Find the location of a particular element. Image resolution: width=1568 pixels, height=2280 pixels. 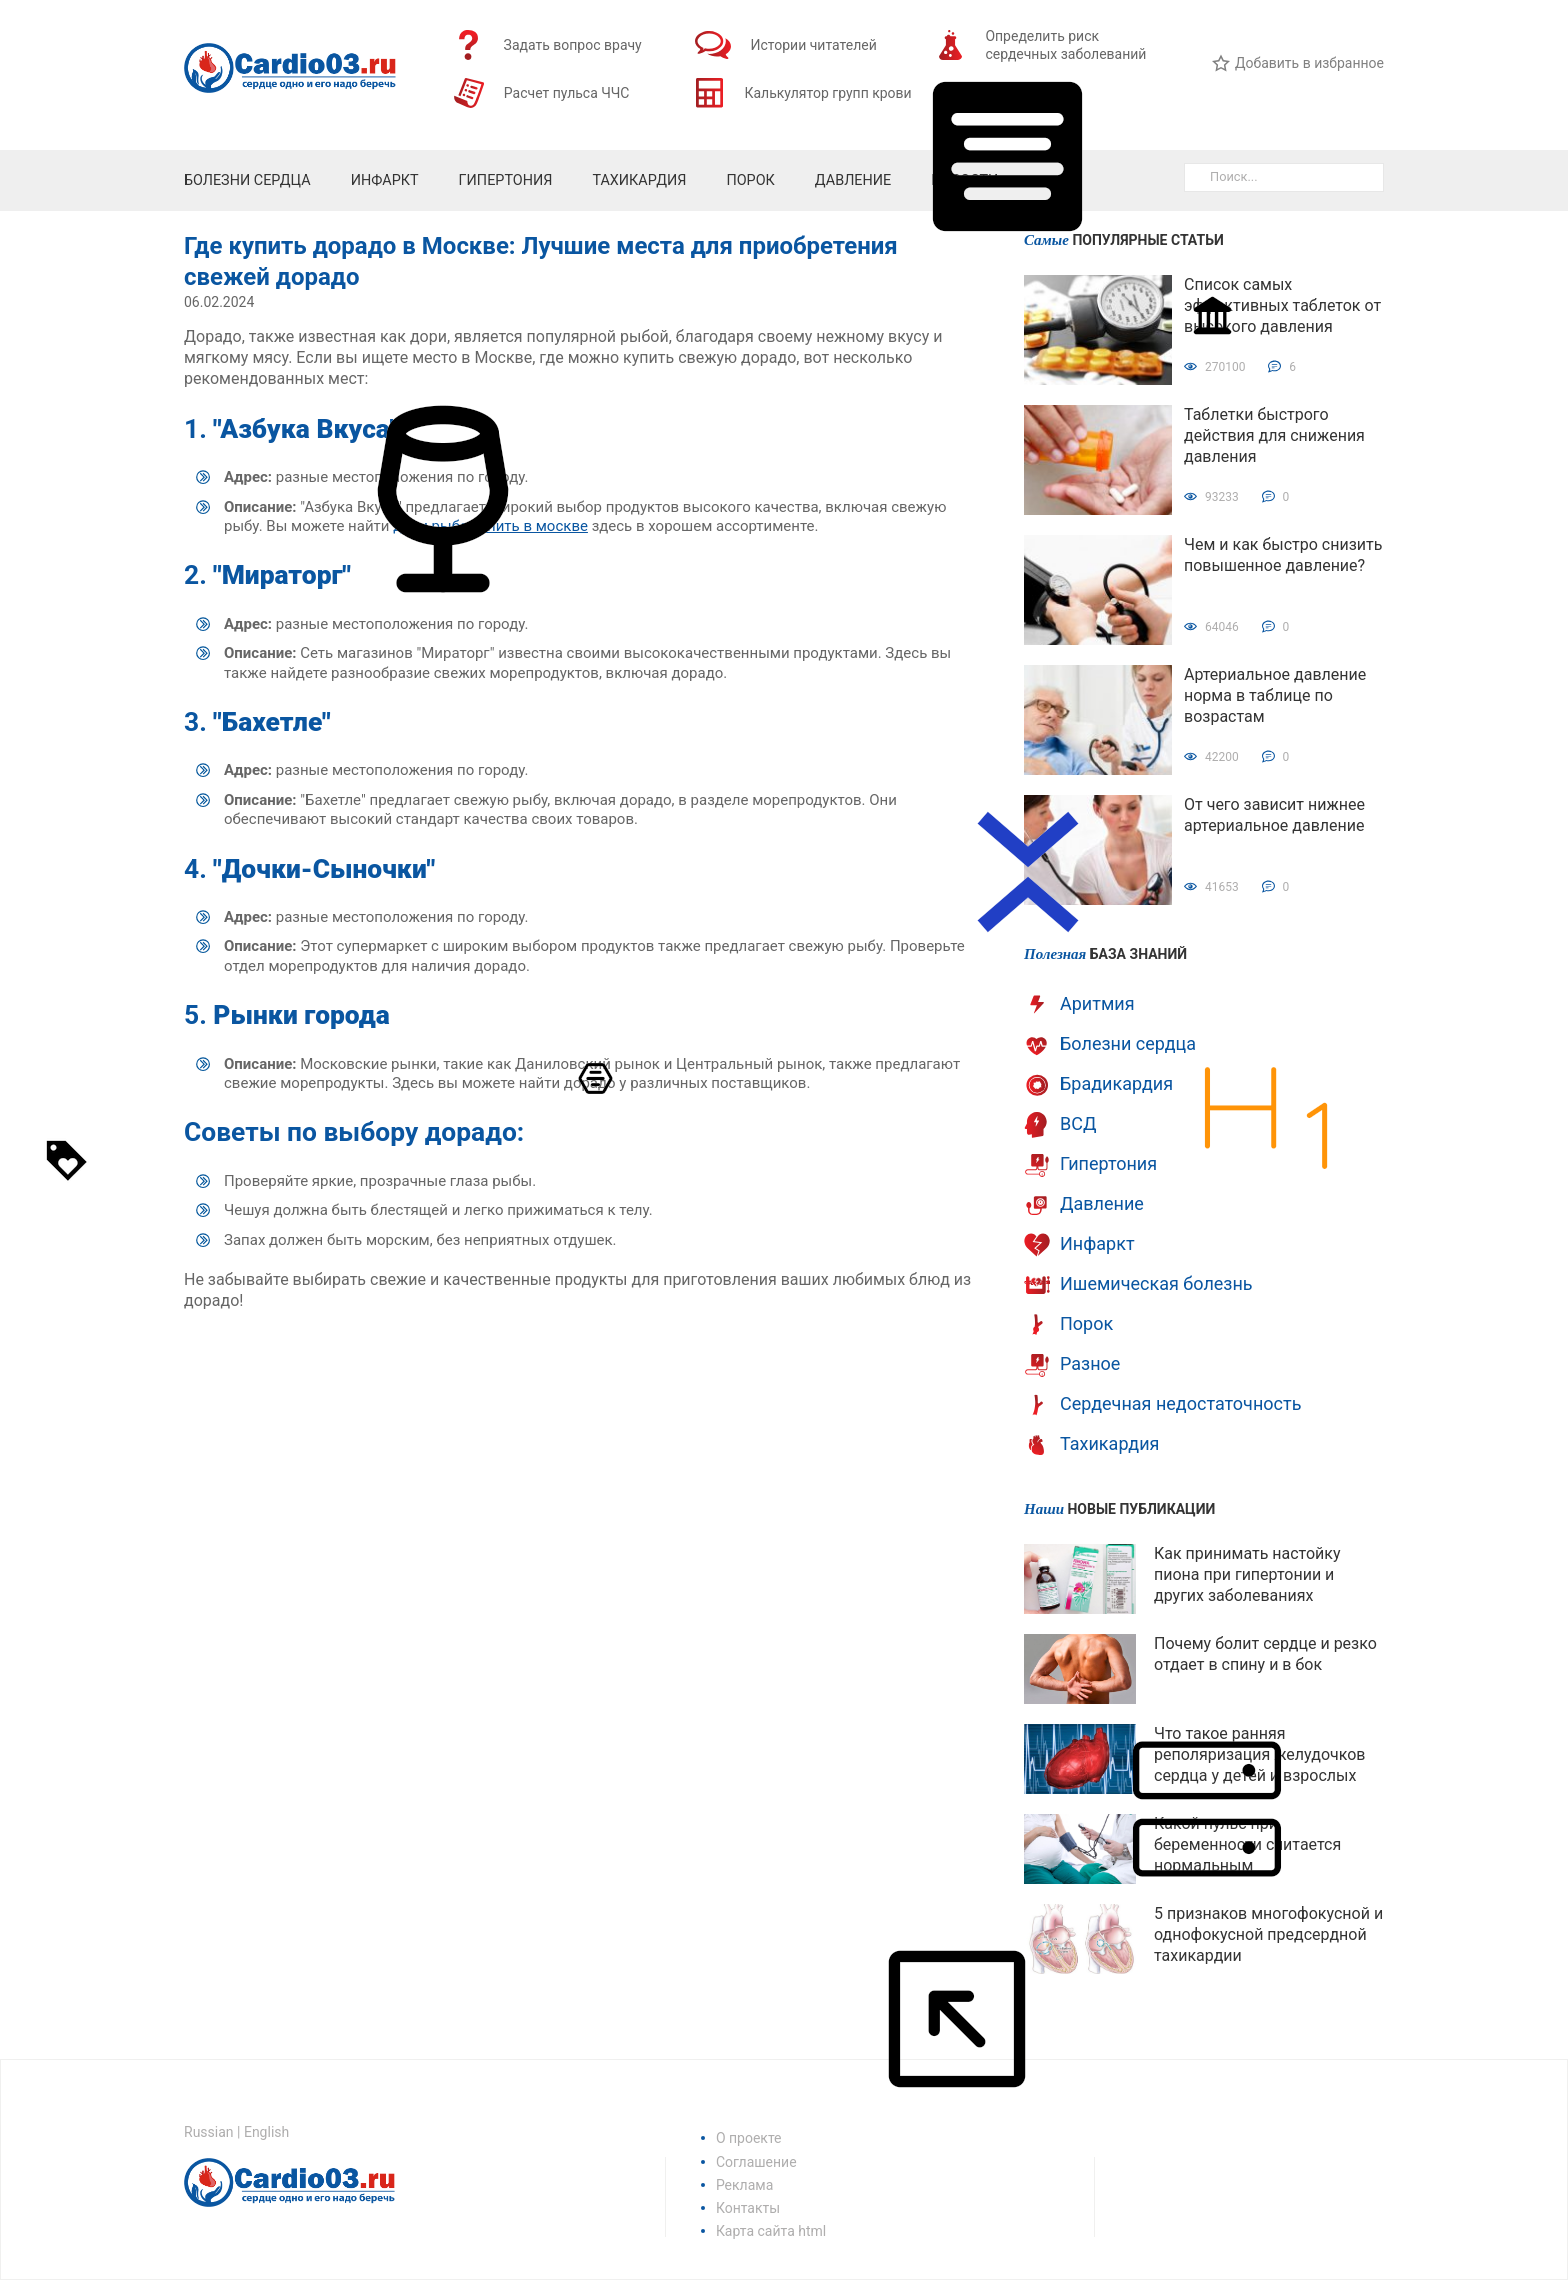

format text as heading level 1 is located at coordinates (1263, 1115).